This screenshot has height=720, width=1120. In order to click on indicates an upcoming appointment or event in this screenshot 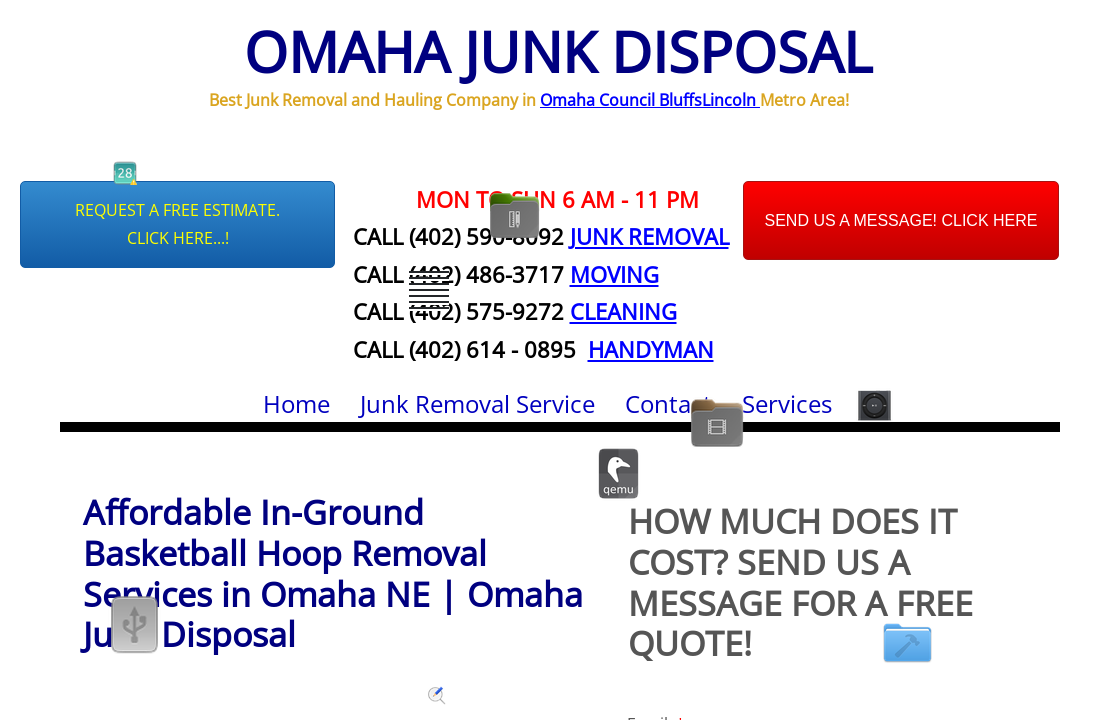, I will do `click(125, 173)`.